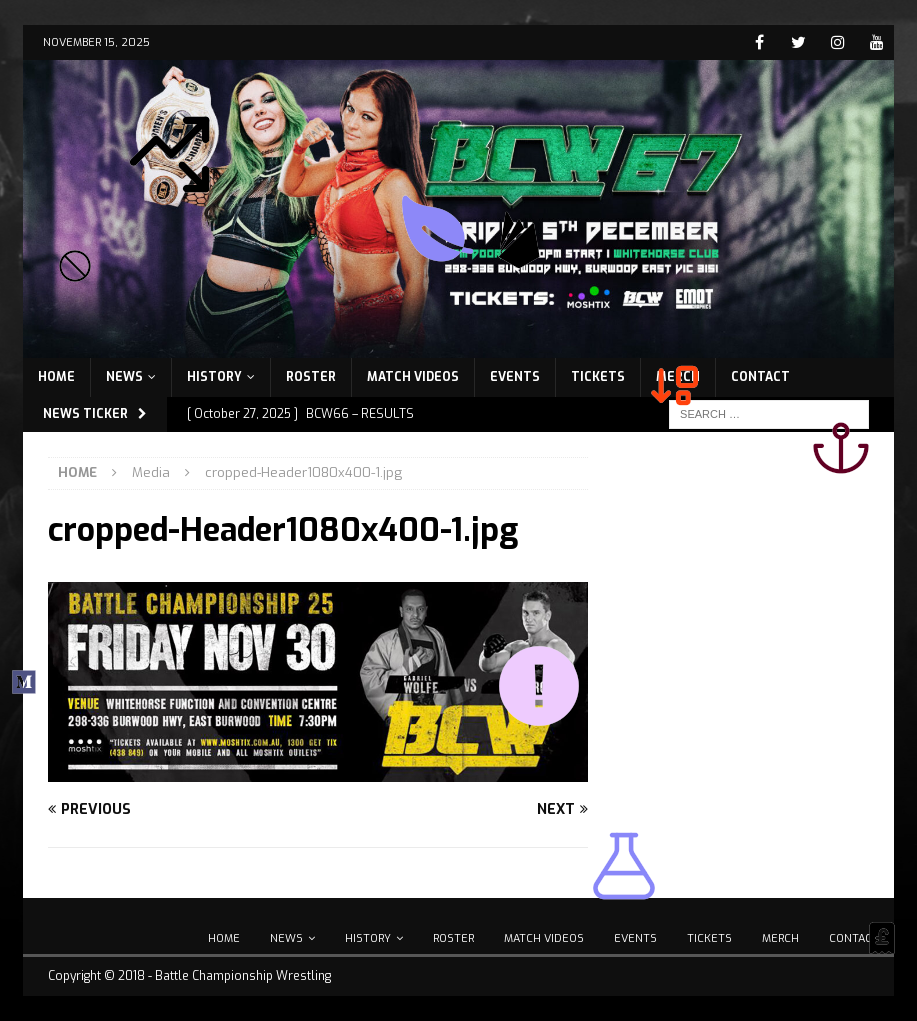  What do you see at coordinates (519, 240) in the screenshot?
I see `firebase platform logo` at bounding box center [519, 240].